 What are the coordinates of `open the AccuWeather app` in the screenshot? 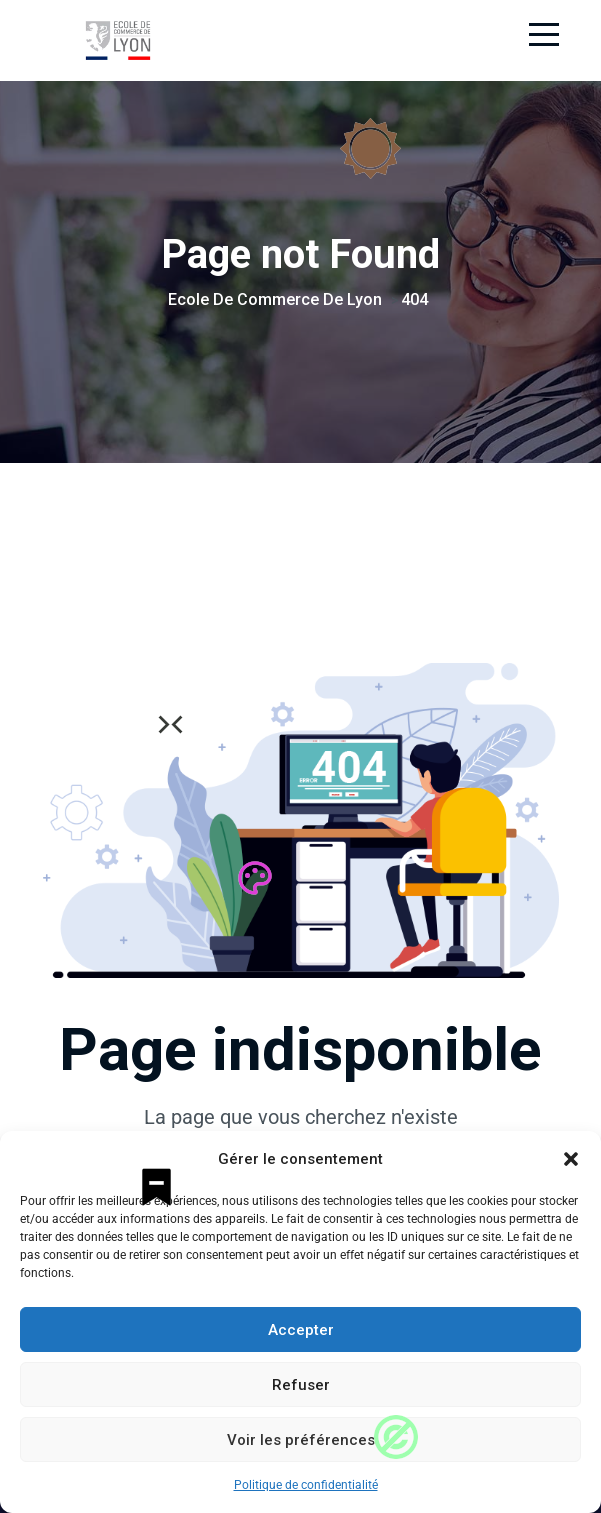 It's located at (370, 148).